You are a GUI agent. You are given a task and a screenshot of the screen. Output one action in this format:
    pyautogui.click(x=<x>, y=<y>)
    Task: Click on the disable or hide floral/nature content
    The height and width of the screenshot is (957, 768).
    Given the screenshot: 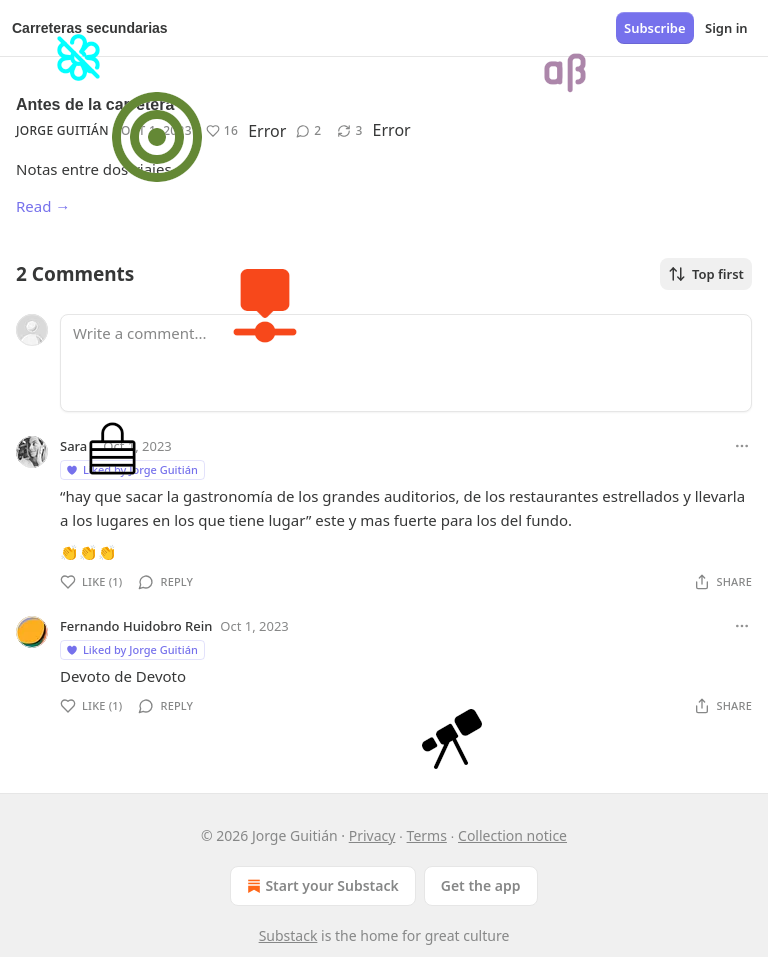 What is the action you would take?
    pyautogui.click(x=78, y=57)
    